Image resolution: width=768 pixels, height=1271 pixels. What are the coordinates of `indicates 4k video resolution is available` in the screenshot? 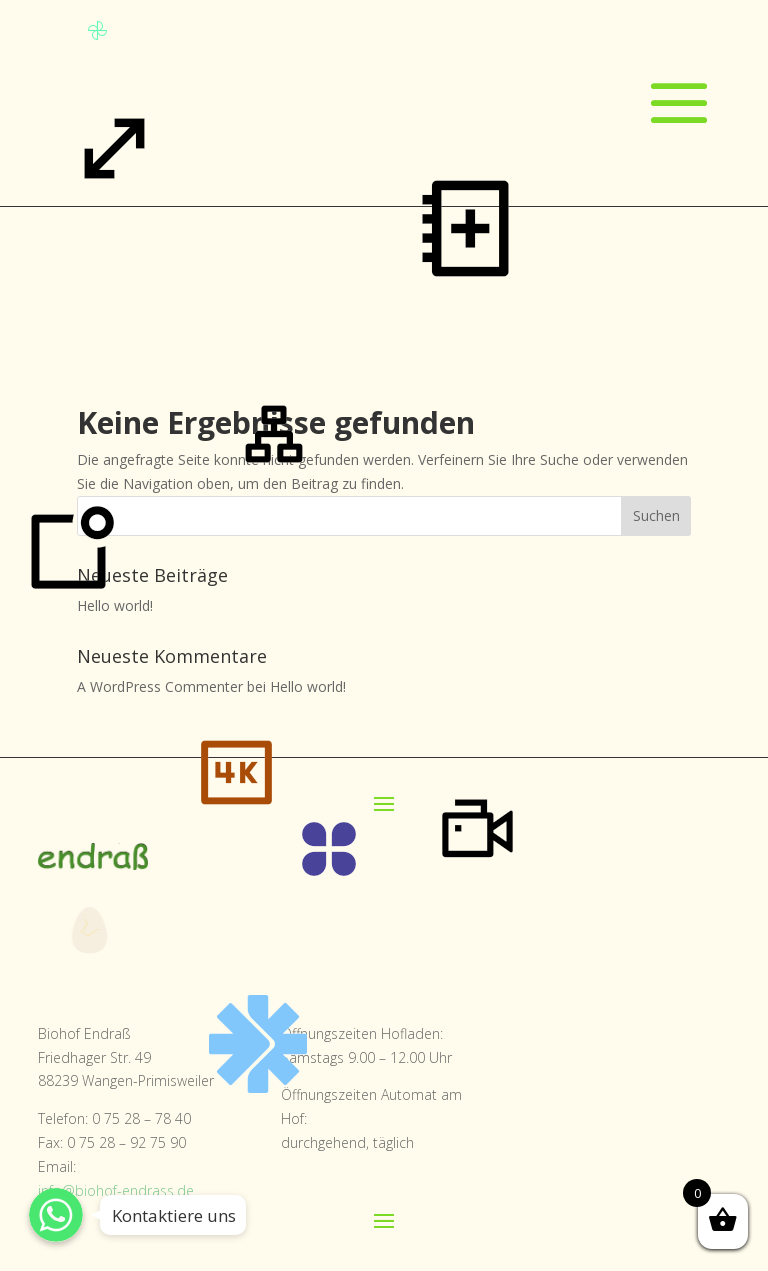 It's located at (236, 772).